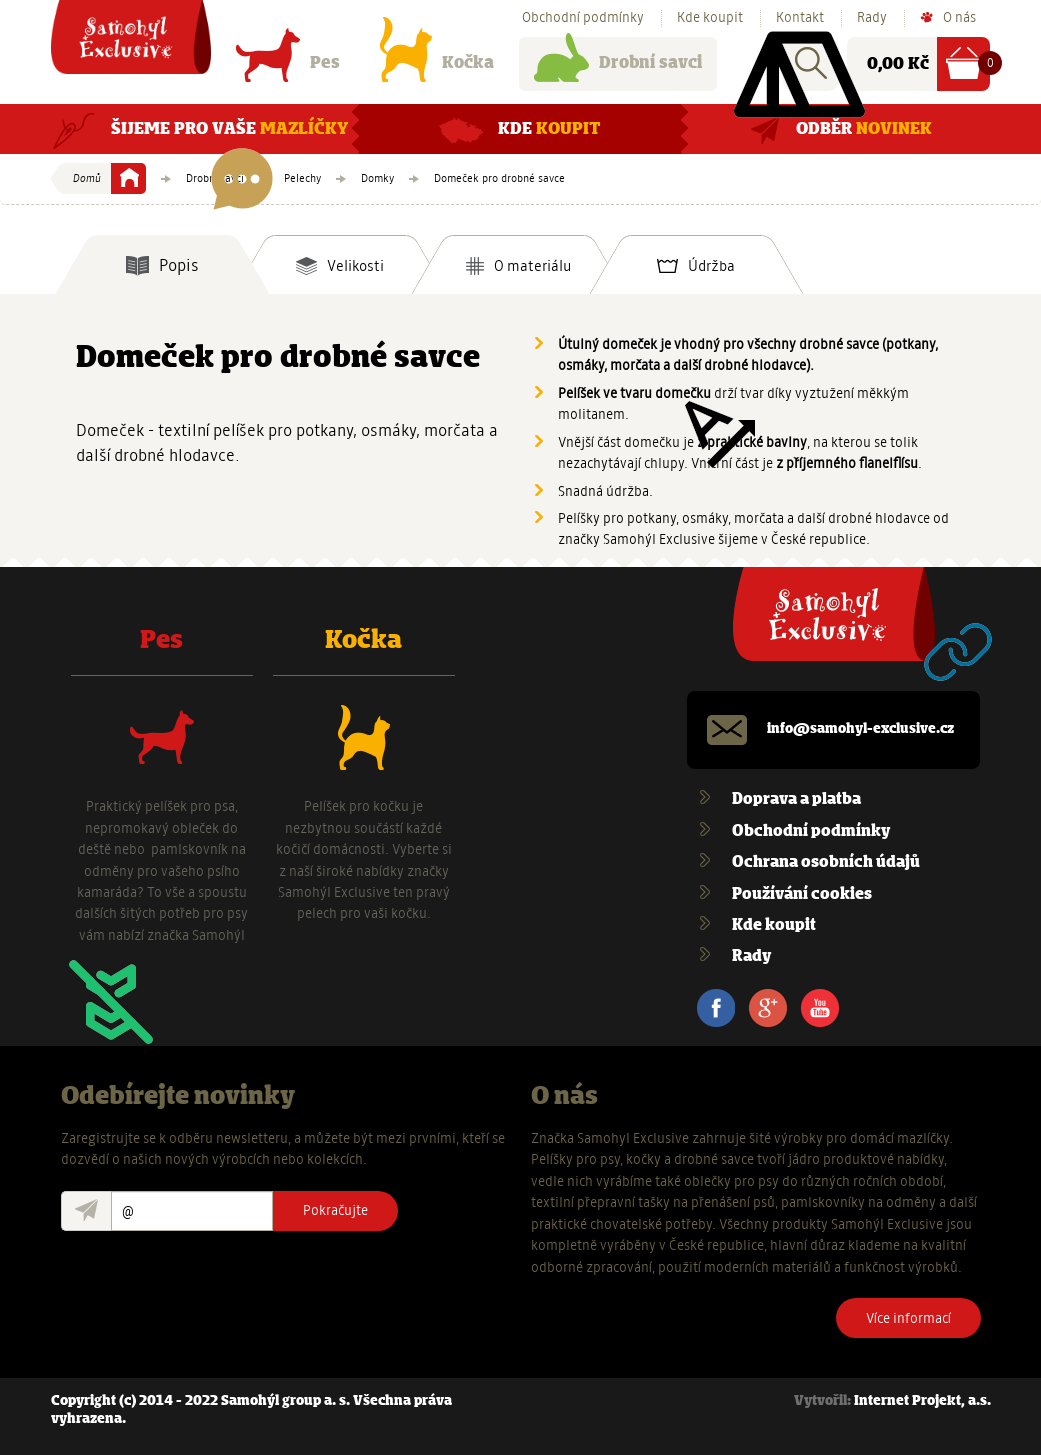  What do you see at coordinates (242, 179) in the screenshot?
I see `open chat or messaging` at bounding box center [242, 179].